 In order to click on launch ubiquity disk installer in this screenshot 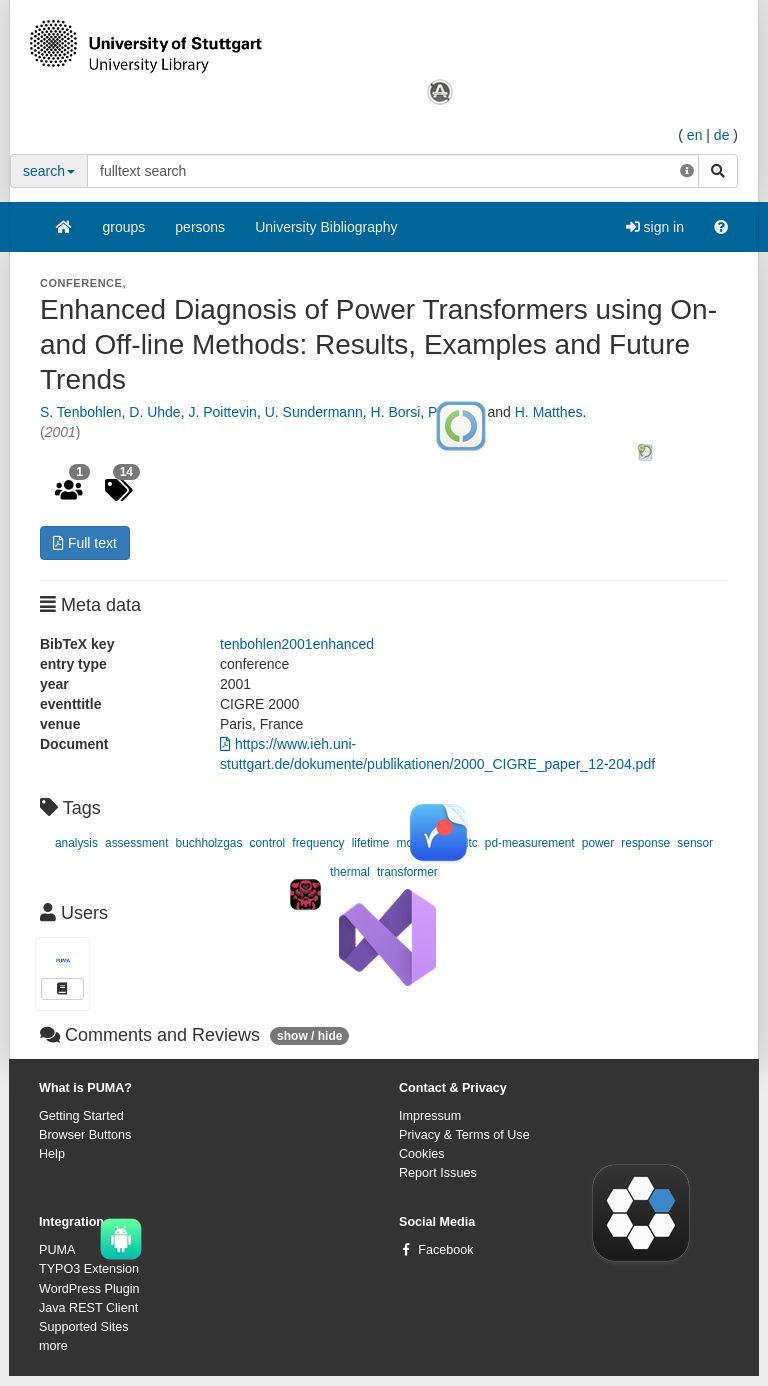, I will do `click(645, 452)`.